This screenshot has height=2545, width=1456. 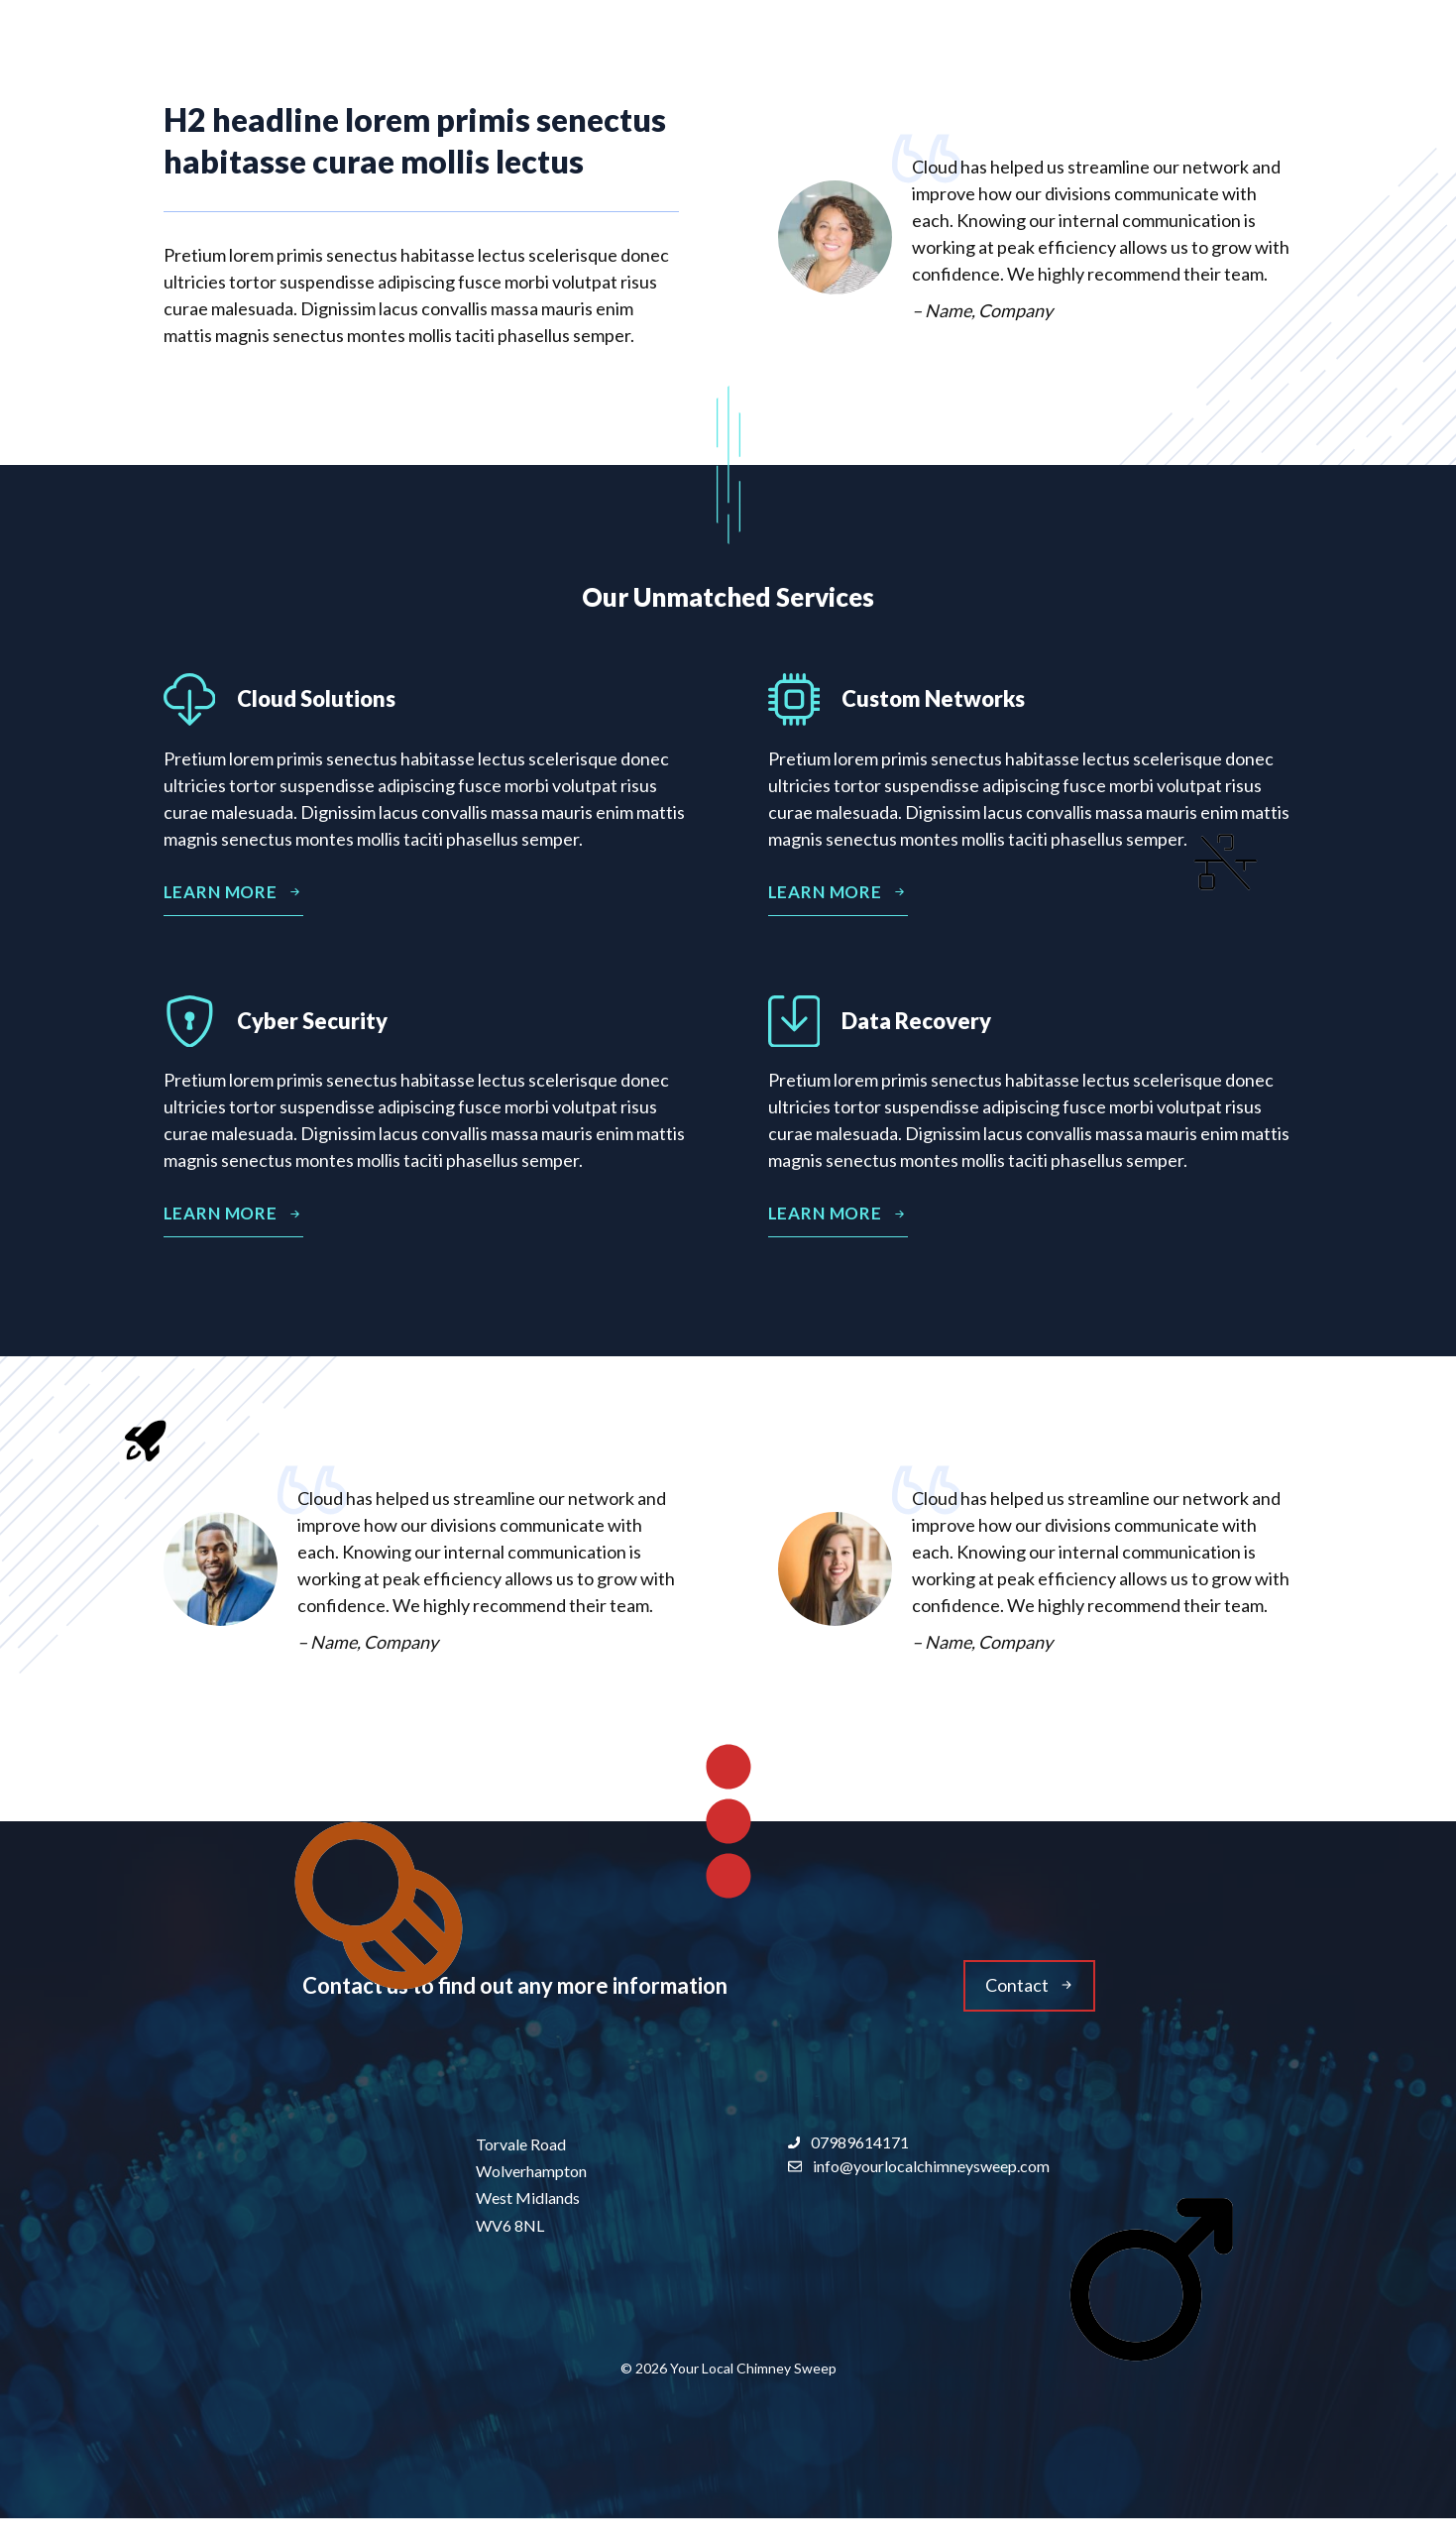 What do you see at coordinates (1225, 863) in the screenshot?
I see `network connection unavailable or disabled` at bounding box center [1225, 863].